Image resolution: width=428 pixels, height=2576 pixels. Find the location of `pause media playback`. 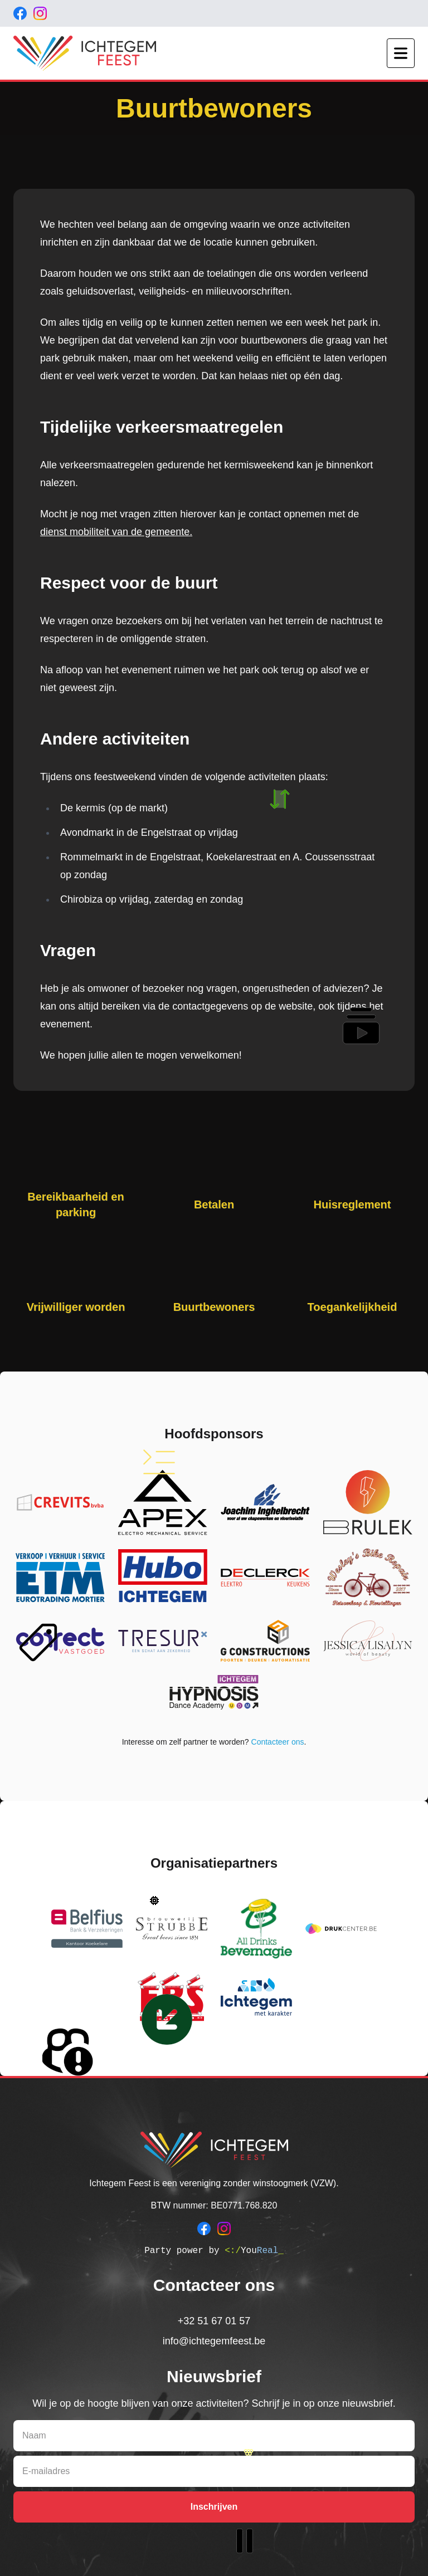

pause media playback is located at coordinates (245, 2541).